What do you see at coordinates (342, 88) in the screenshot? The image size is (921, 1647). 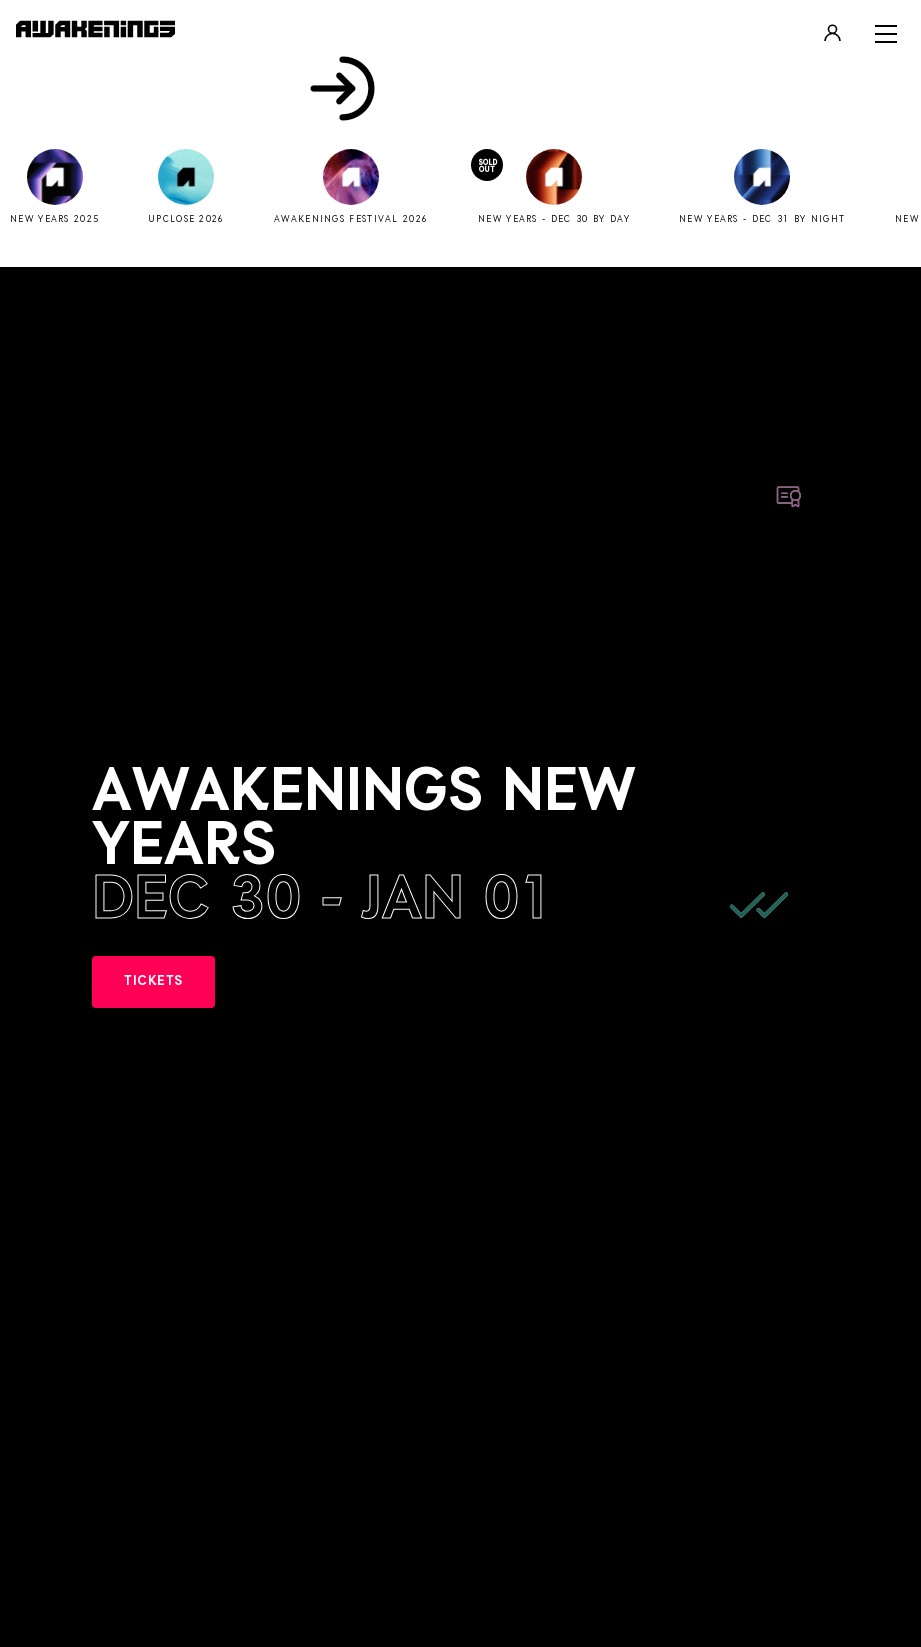 I see `log in or sign in to your account` at bounding box center [342, 88].